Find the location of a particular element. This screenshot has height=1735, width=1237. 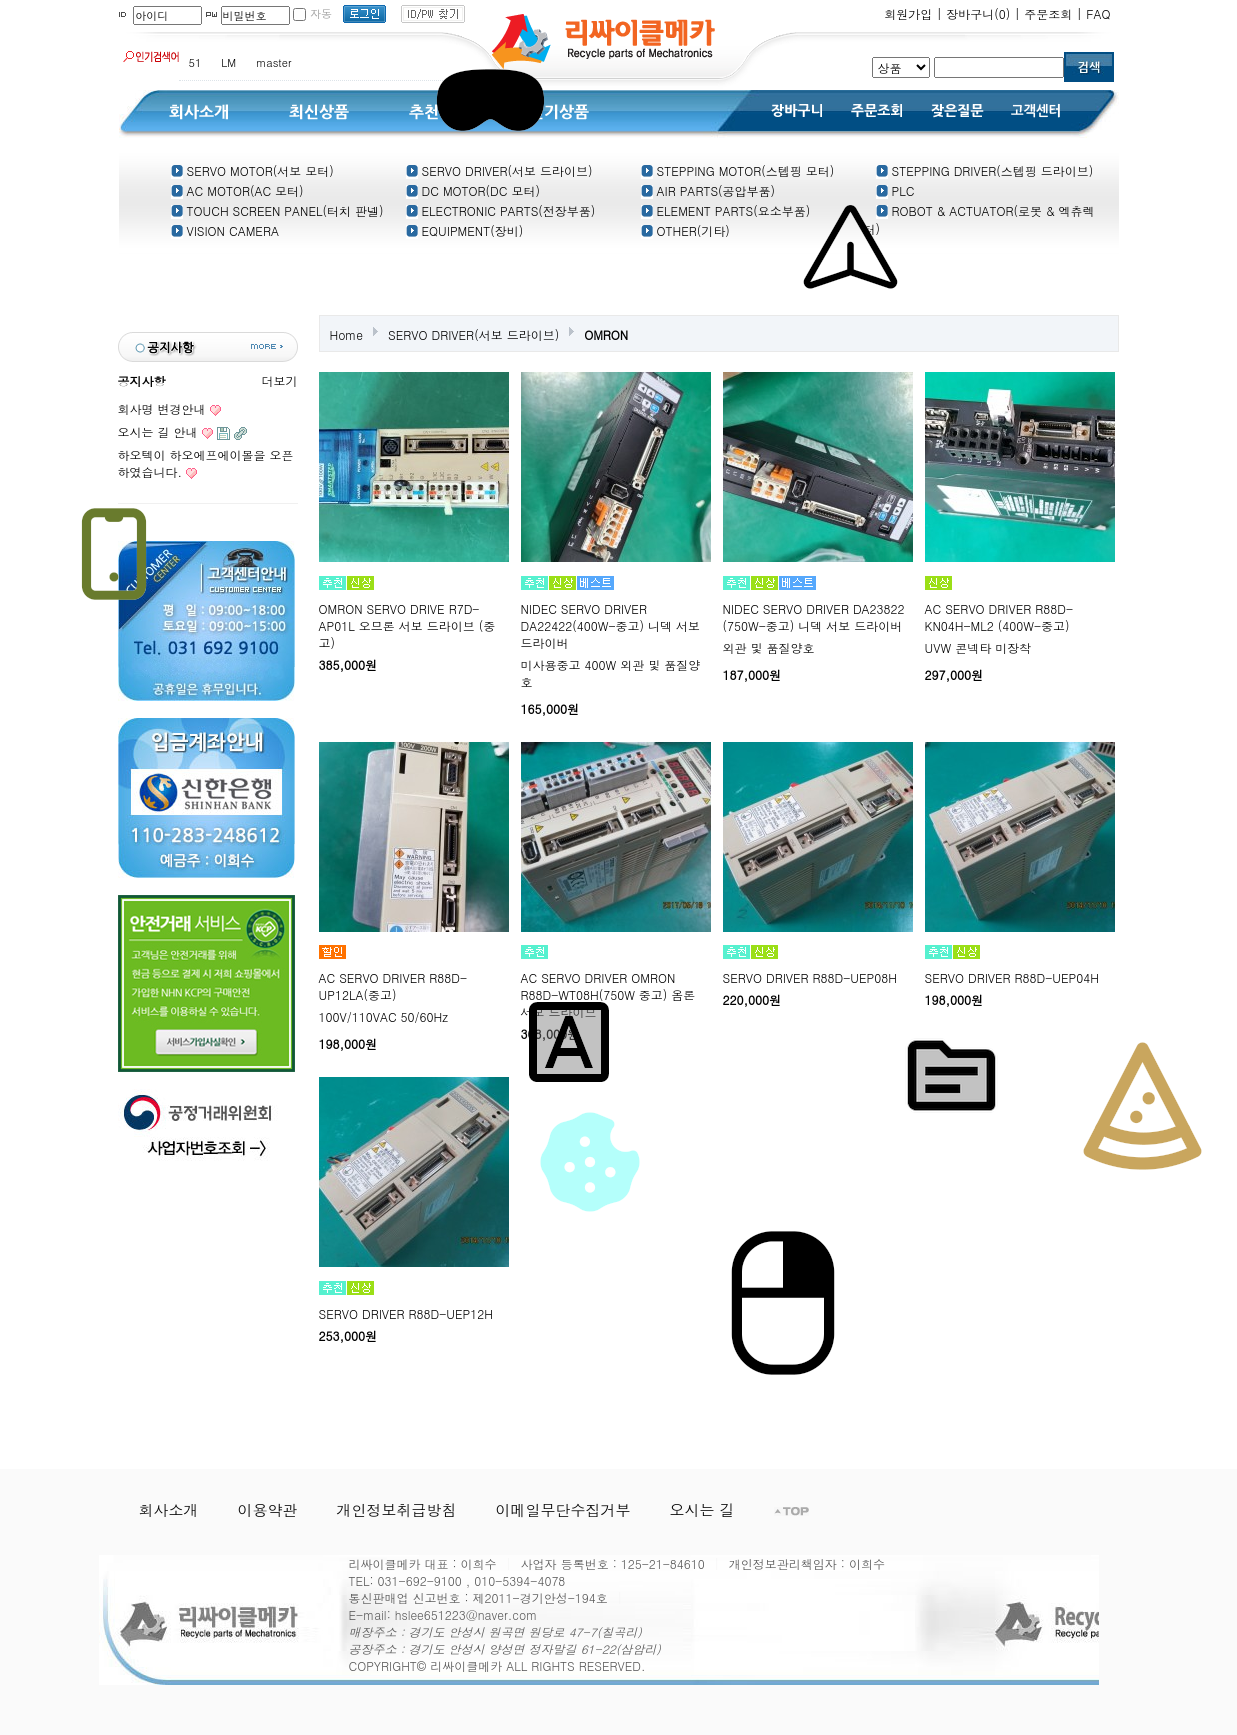

access apple vision pro settings is located at coordinates (490, 98).